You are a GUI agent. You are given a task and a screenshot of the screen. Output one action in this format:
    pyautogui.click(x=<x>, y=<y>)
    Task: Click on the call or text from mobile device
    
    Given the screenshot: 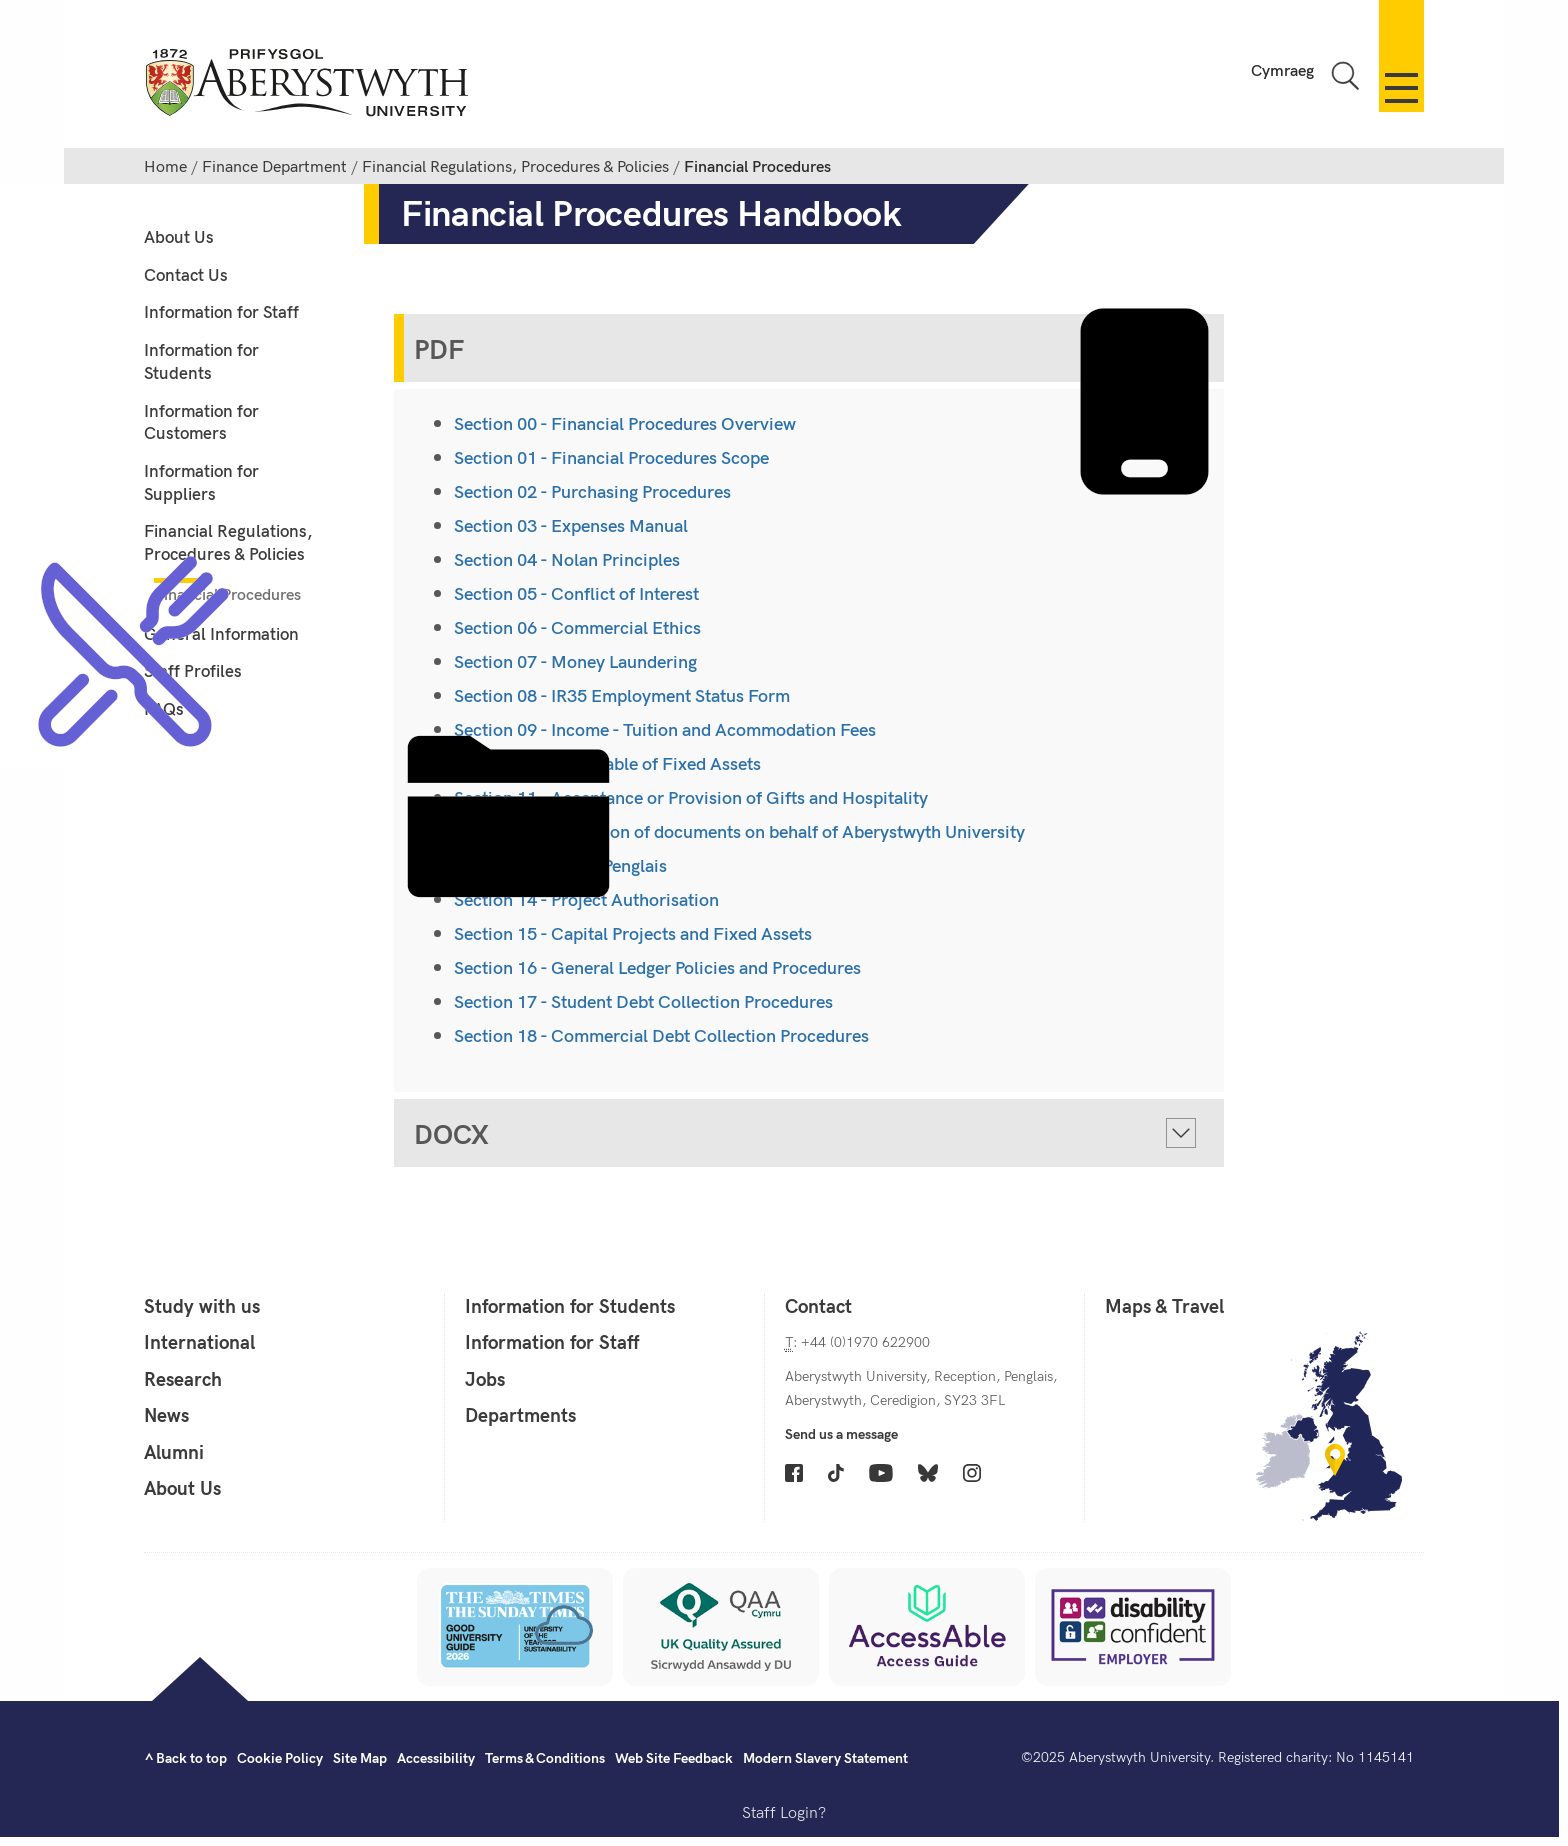 What is the action you would take?
    pyautogui.click(x=1144, y=401)
    